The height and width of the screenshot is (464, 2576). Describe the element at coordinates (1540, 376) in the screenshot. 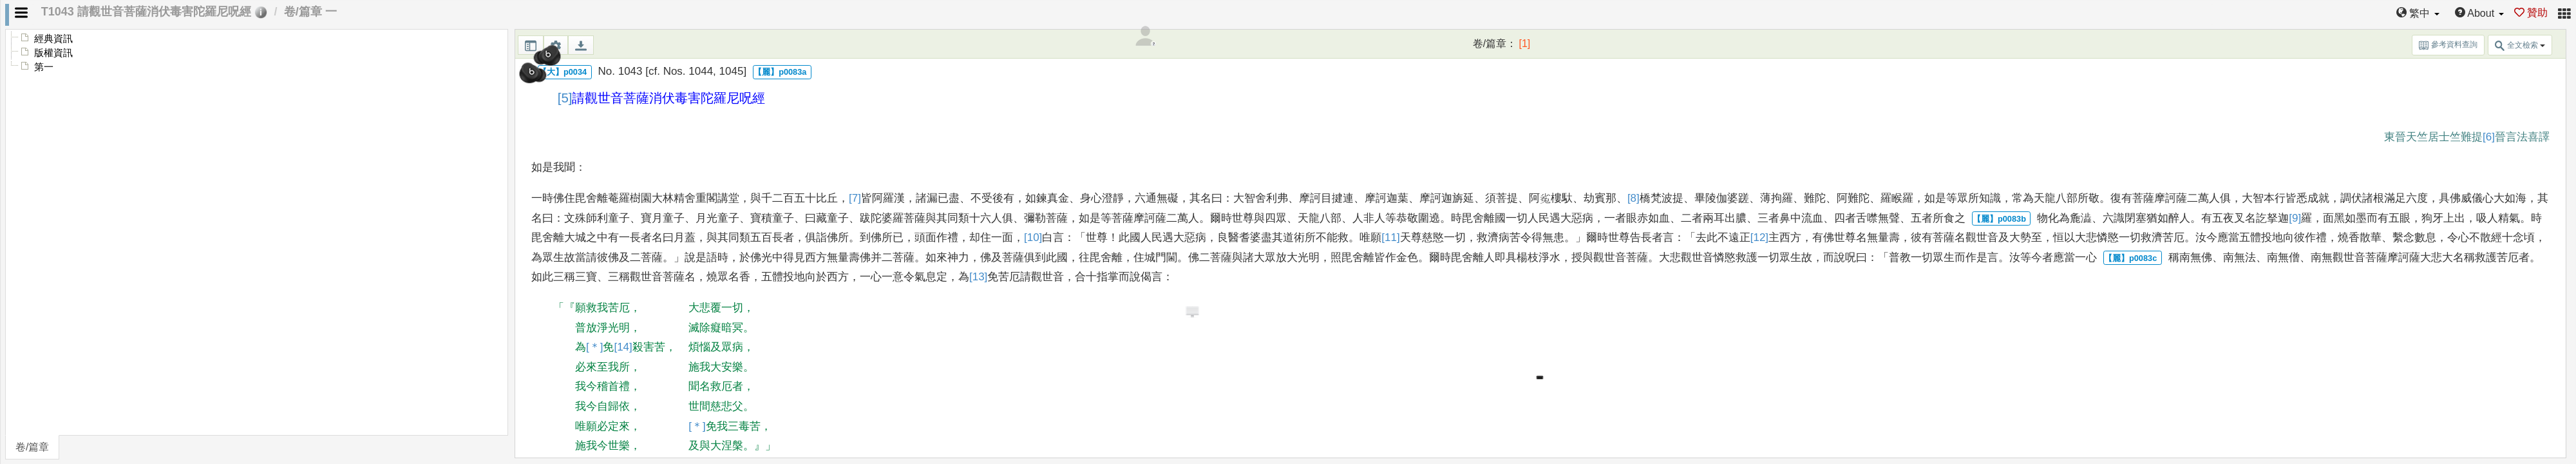

I see `apple tv device icon` at that location.